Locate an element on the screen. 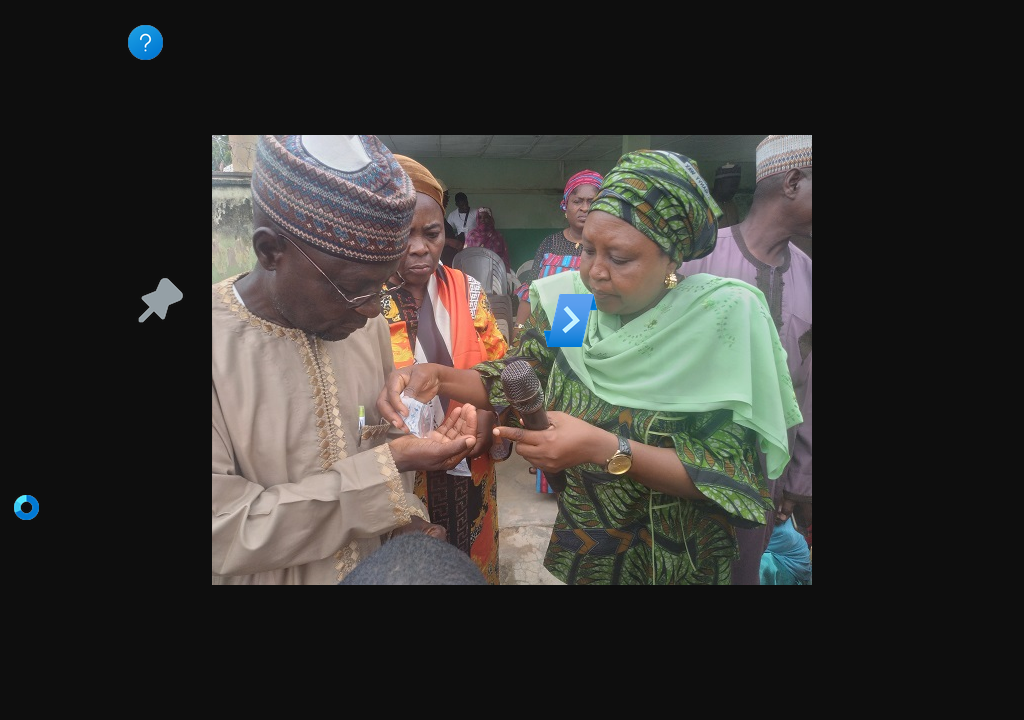 This screenshot has height=720, width=1024. pin an item to keep it visible is located at coordinates (161, 299).